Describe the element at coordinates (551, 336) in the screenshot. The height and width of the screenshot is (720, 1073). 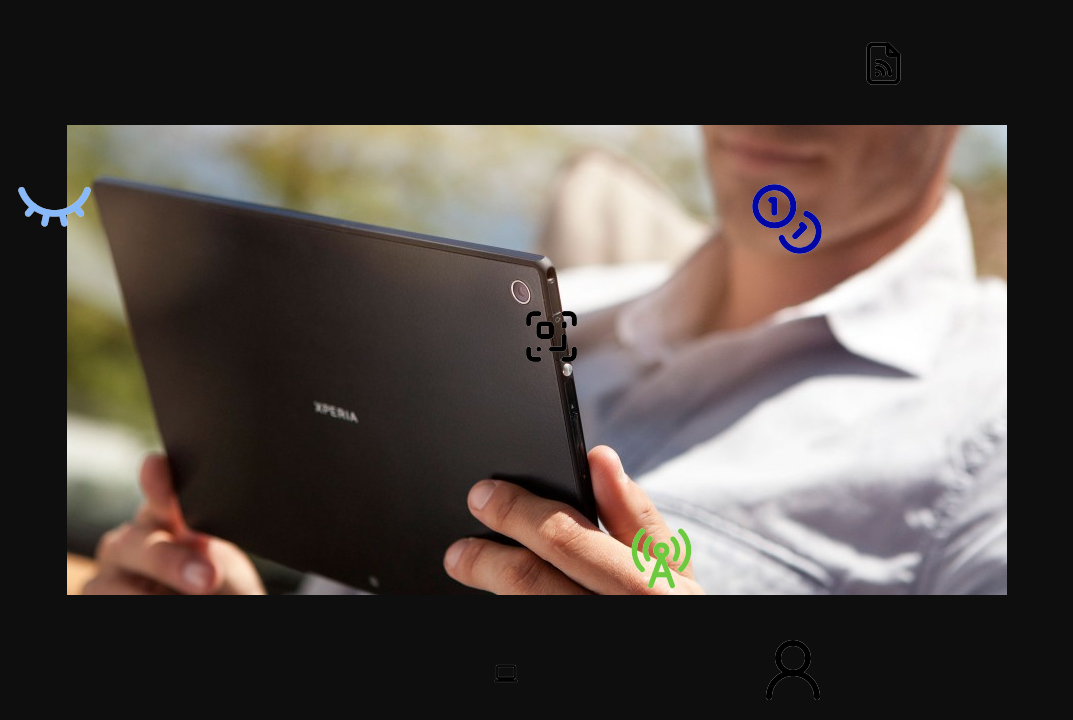
I see `scan a QR code` at that location.